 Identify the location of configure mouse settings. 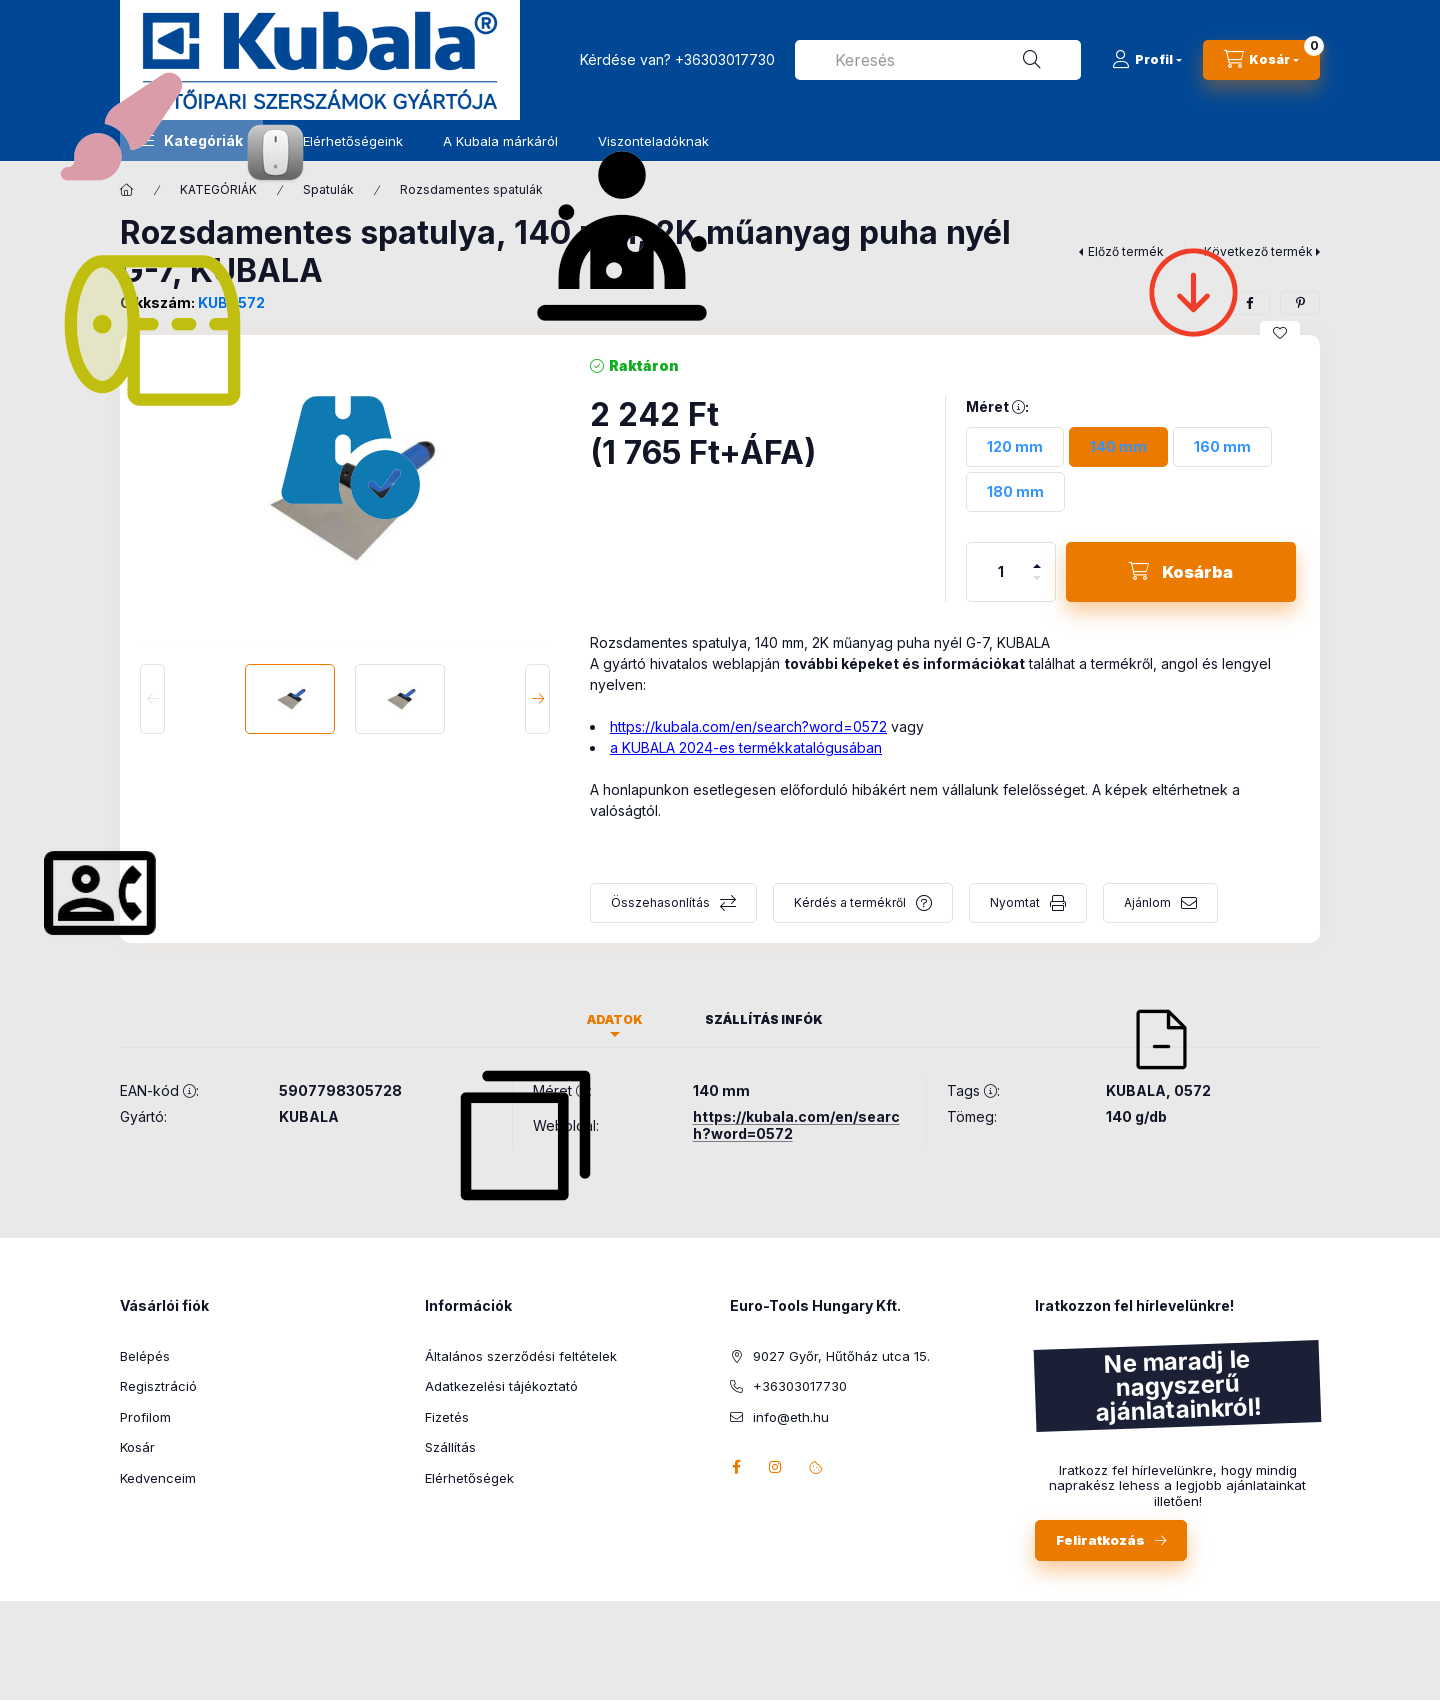
(275, 152).